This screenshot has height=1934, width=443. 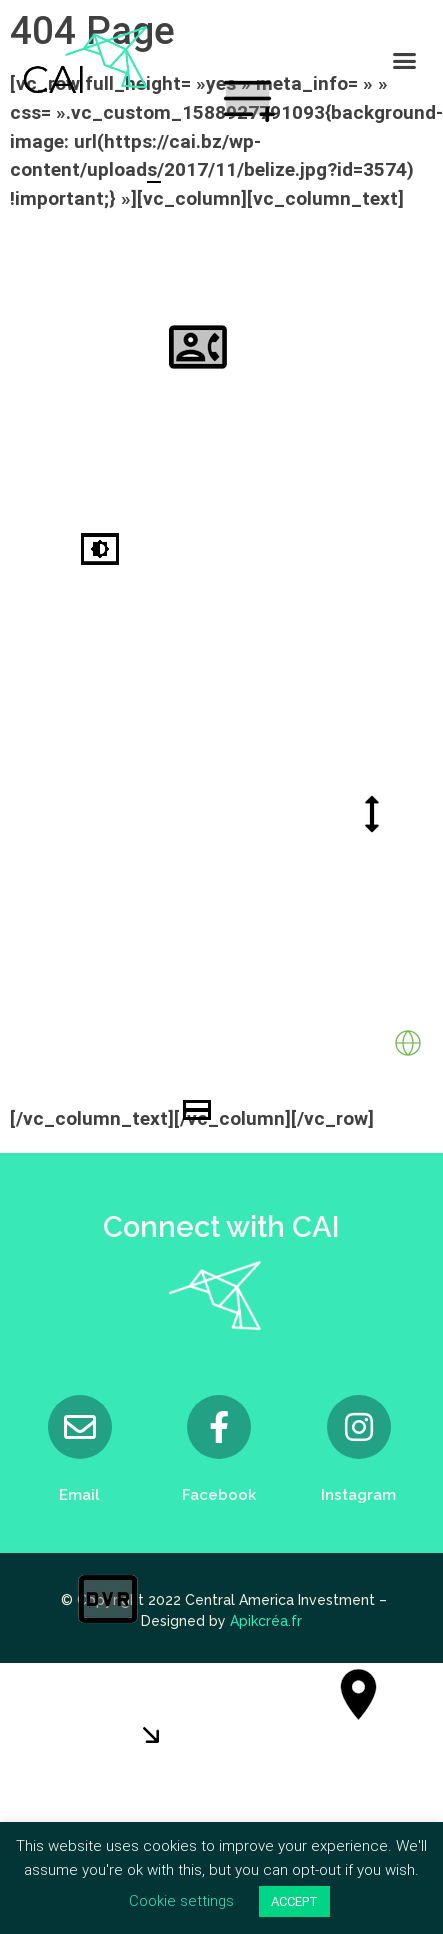 What do you see at coordinates (154, 188) in the screenshot?
I see `maximize window to full screen` at bounding box center [154, 188].